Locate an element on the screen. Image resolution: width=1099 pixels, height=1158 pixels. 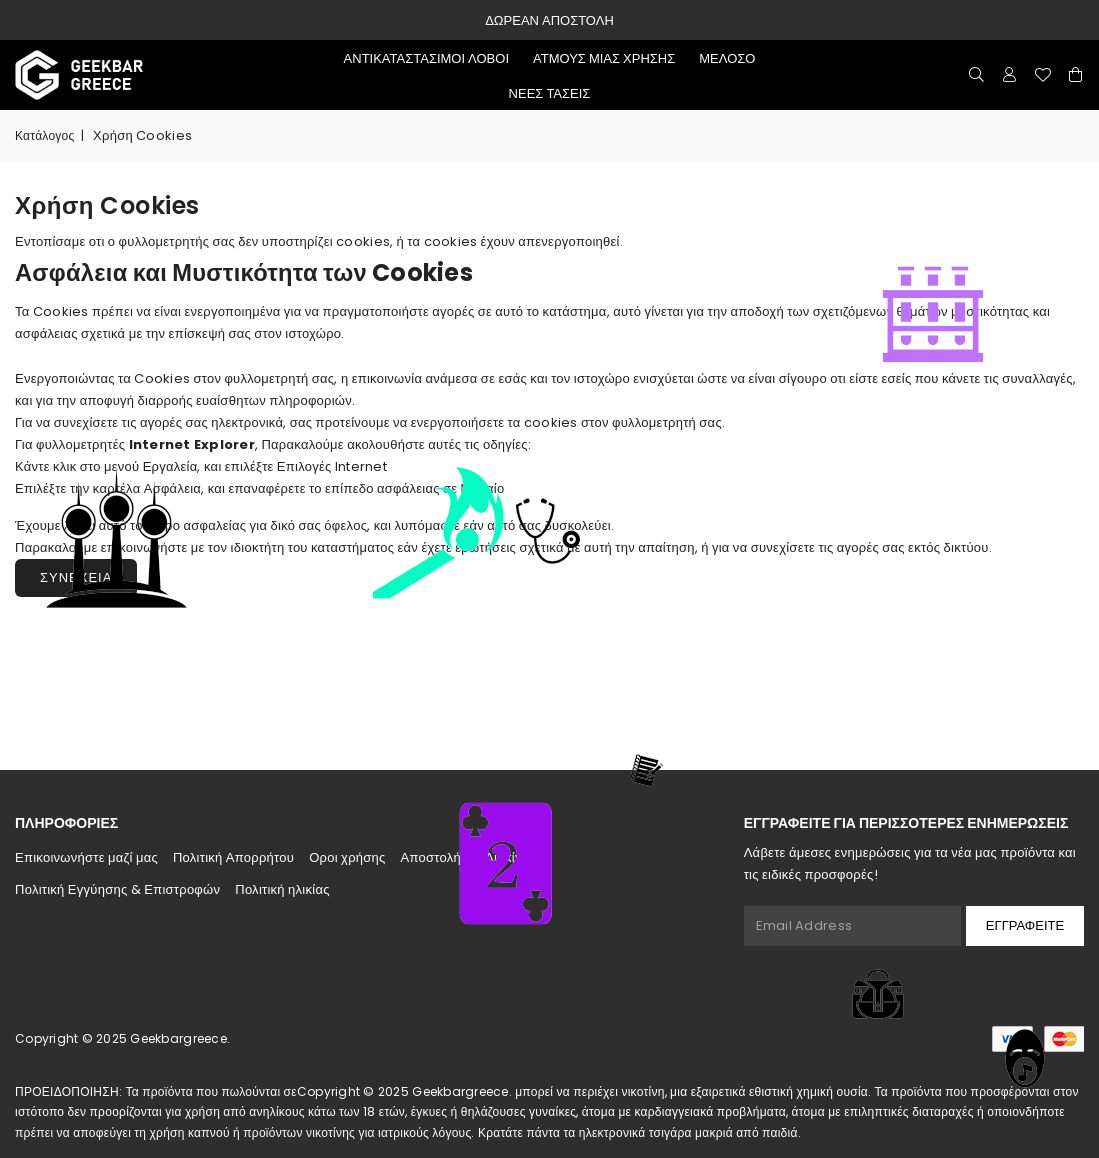
access disc golf equipment or bag inventory is located at coordinates (878, 994).